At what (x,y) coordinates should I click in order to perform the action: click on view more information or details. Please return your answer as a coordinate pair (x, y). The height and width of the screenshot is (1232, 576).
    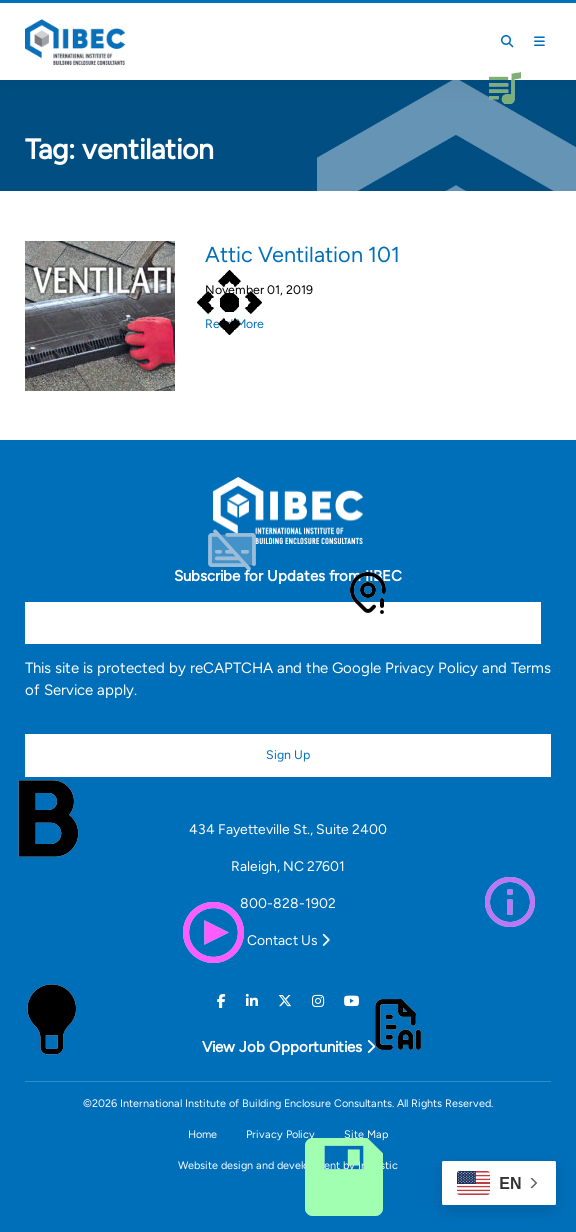
    Looking at the image, I should click on (510, 902).